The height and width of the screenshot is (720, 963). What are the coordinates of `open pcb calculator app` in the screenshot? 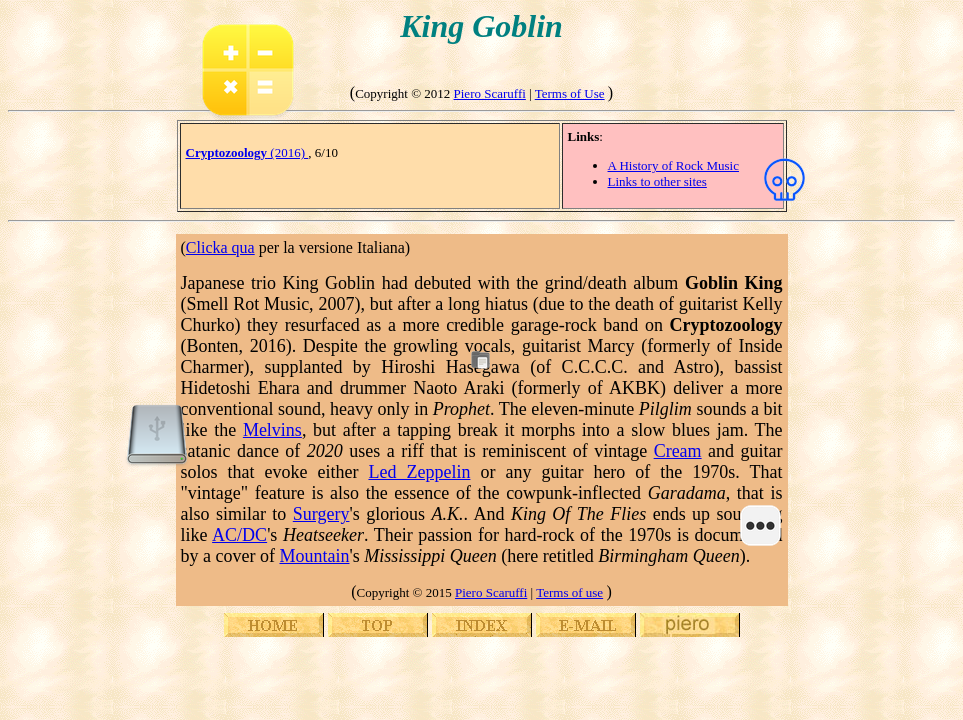 It's located at (248, 70).